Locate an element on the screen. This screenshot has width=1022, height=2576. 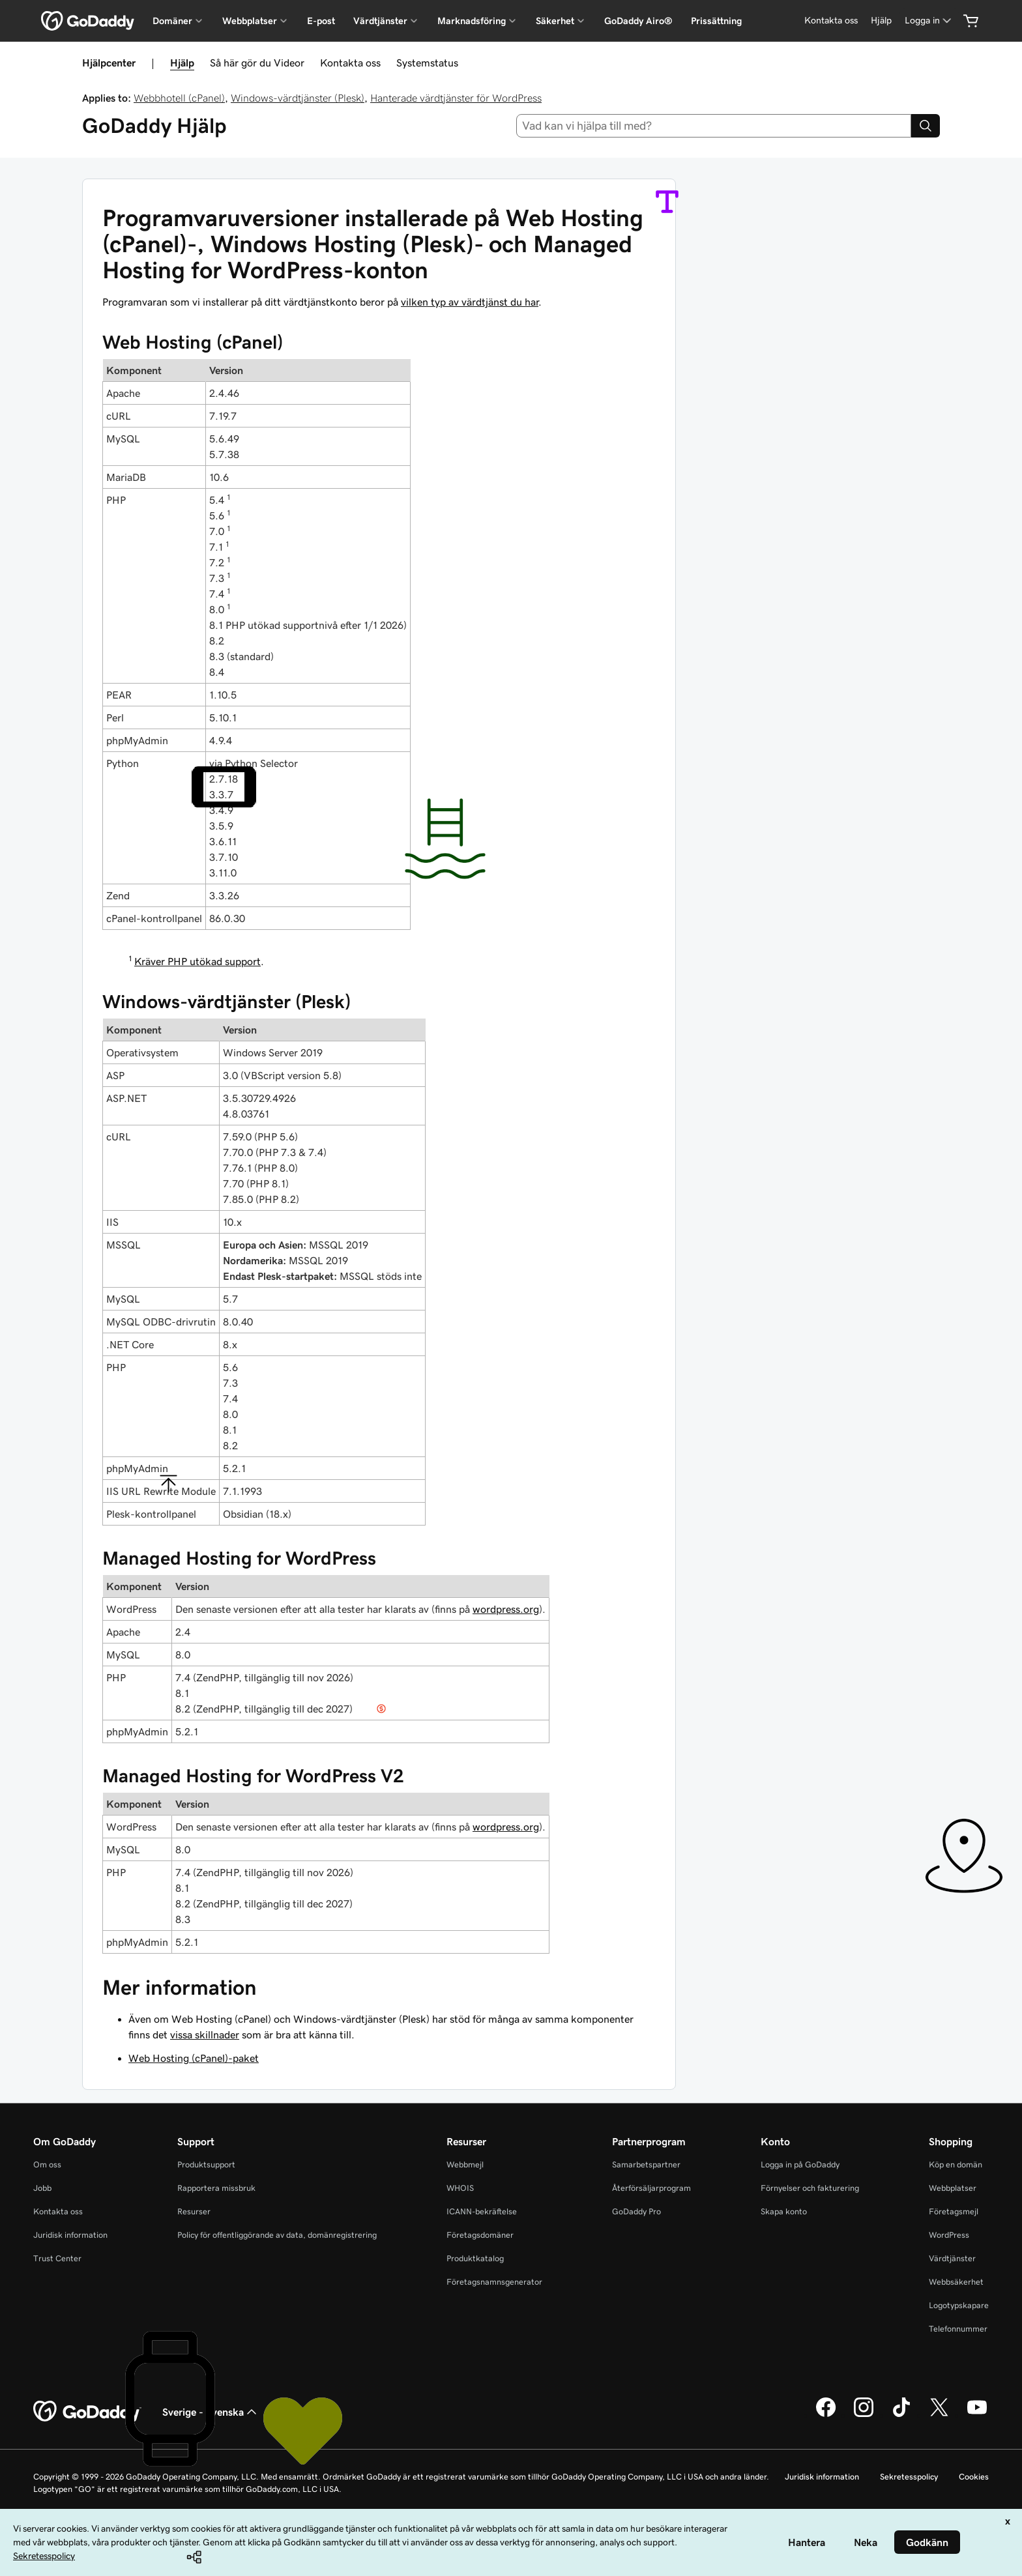
rotate device to landscape orientation is located at coordinates (224, 787).